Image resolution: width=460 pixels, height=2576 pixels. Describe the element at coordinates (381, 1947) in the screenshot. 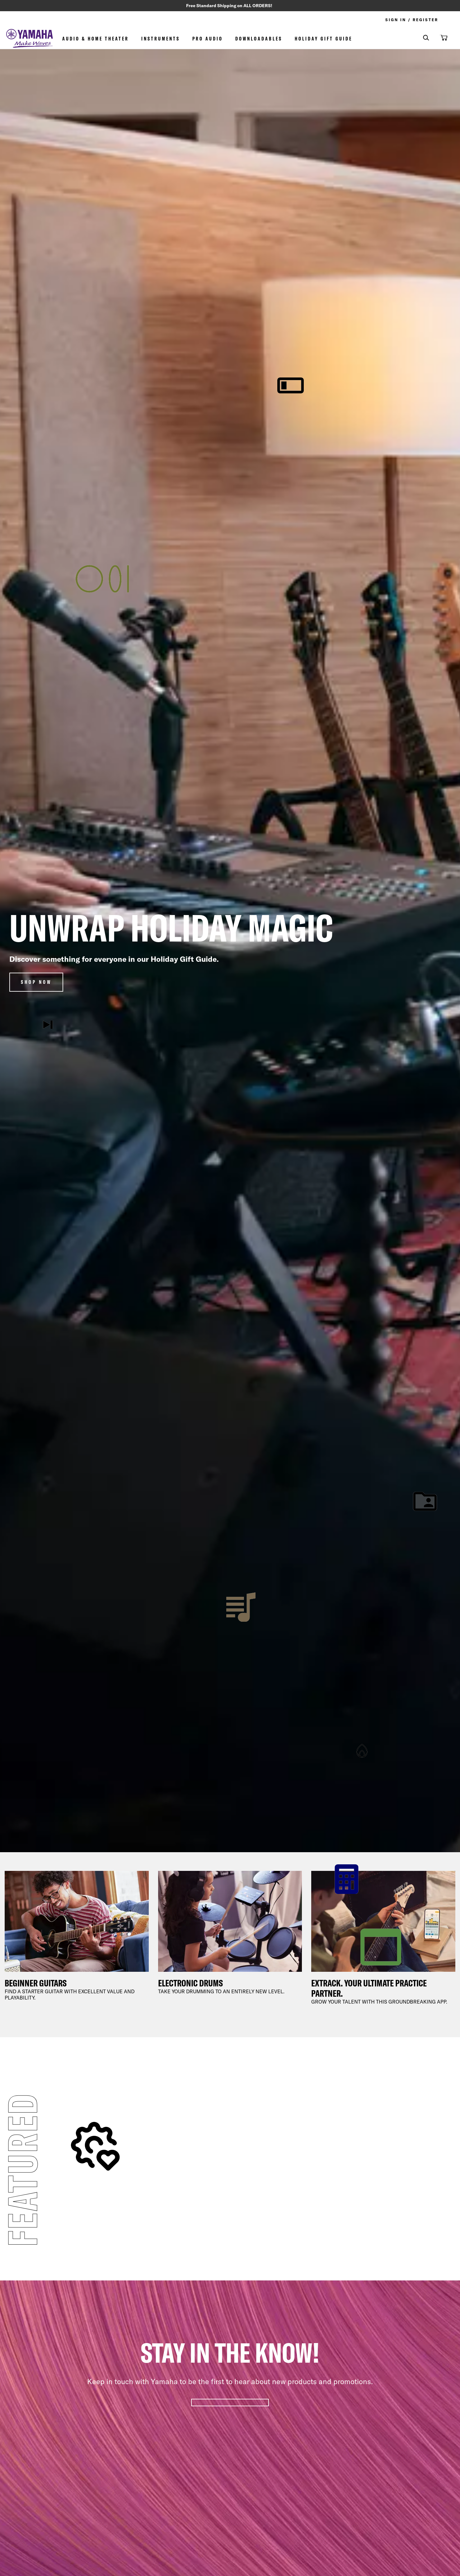

I see `open a new window` at that location.